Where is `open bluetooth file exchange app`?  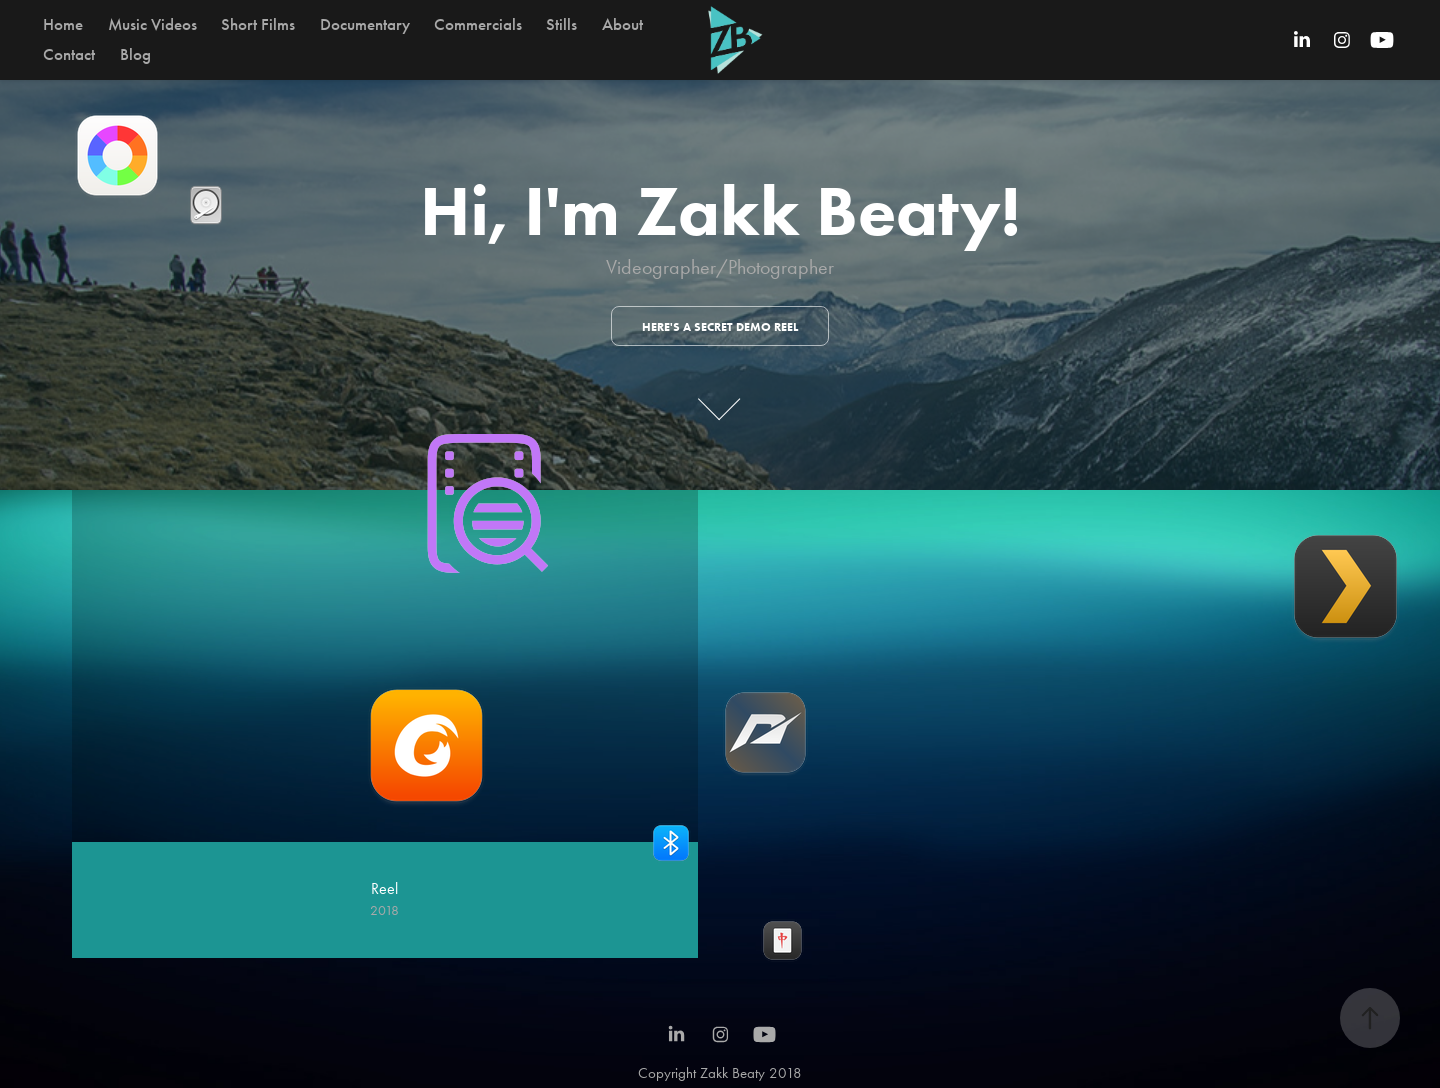 open bluetooth file exchange app is located at coordinates (671, 843).